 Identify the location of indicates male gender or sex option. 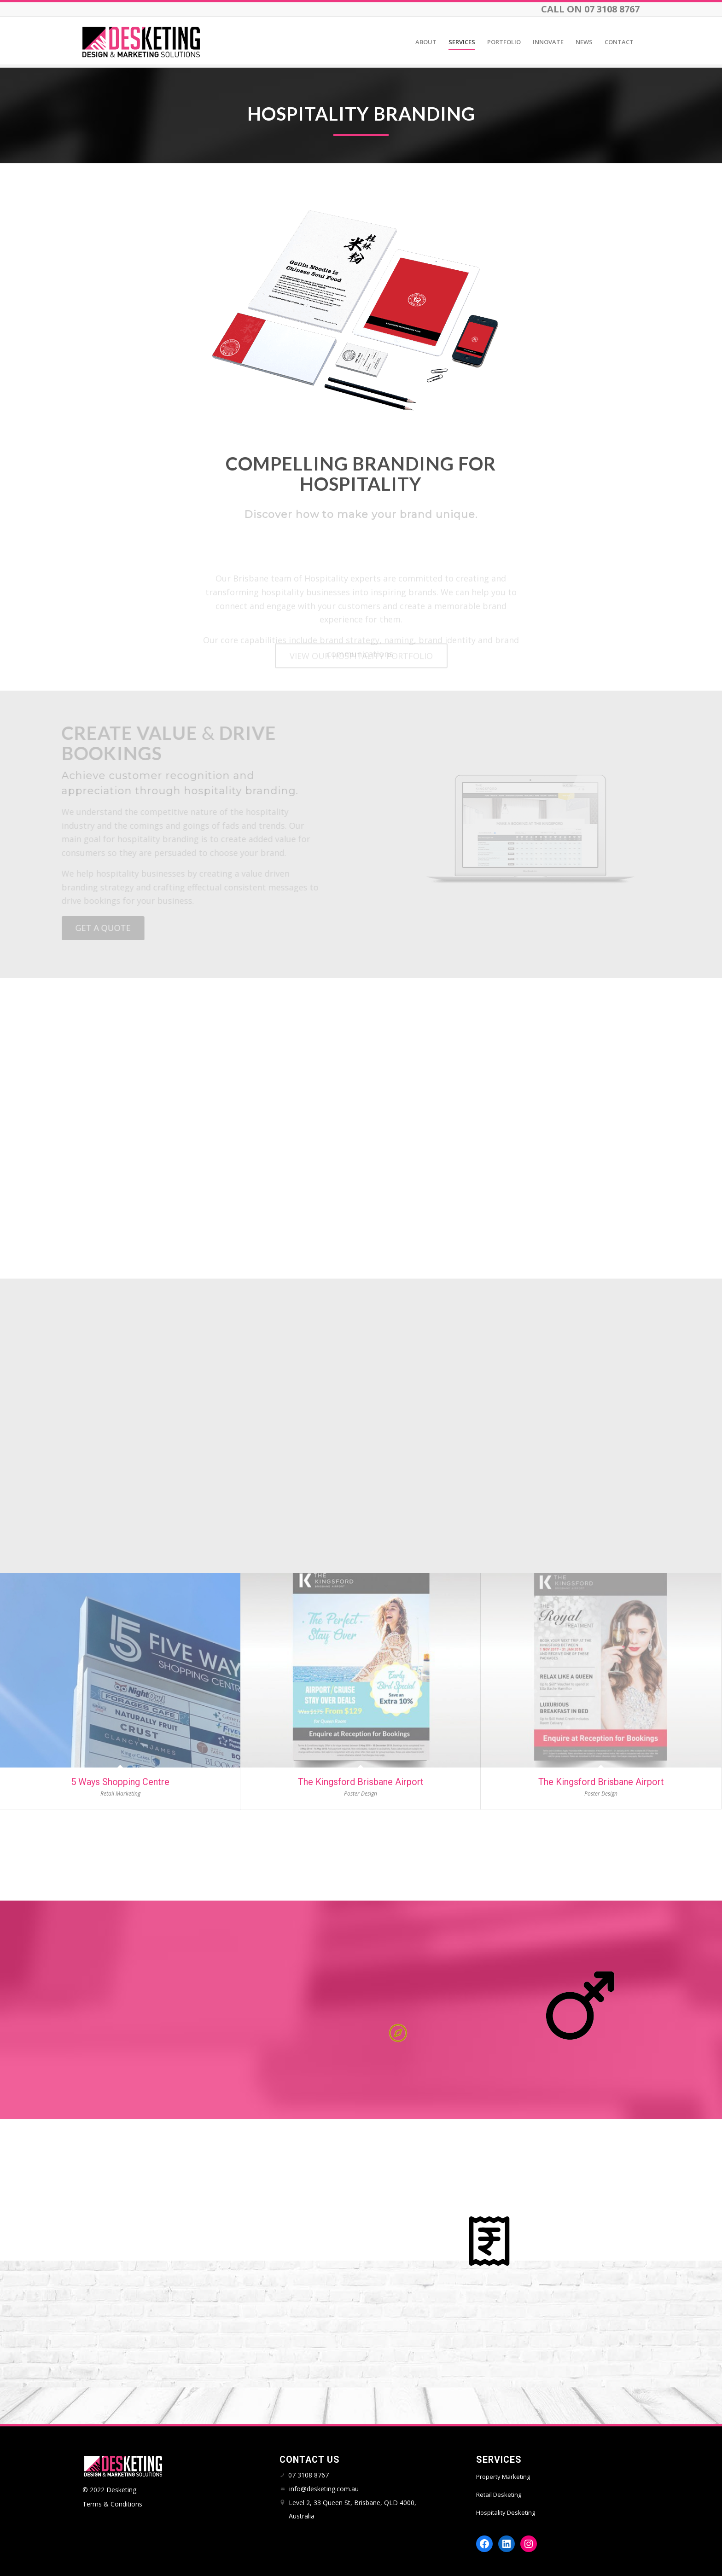
(580, 2006).